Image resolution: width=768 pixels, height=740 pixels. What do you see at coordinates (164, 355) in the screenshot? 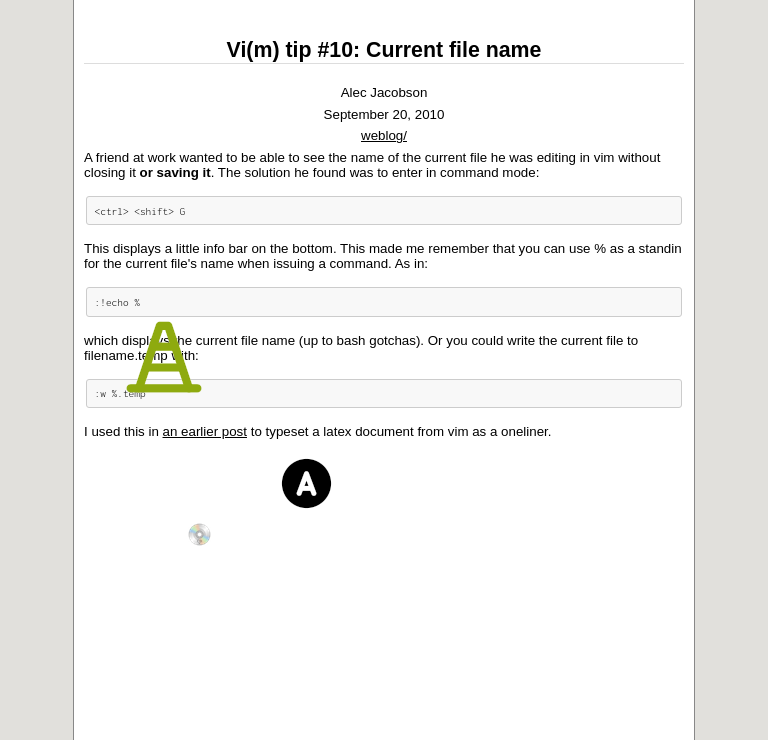
I see `indicates an area under construction or maintenance` at bounding box center [164, 355].